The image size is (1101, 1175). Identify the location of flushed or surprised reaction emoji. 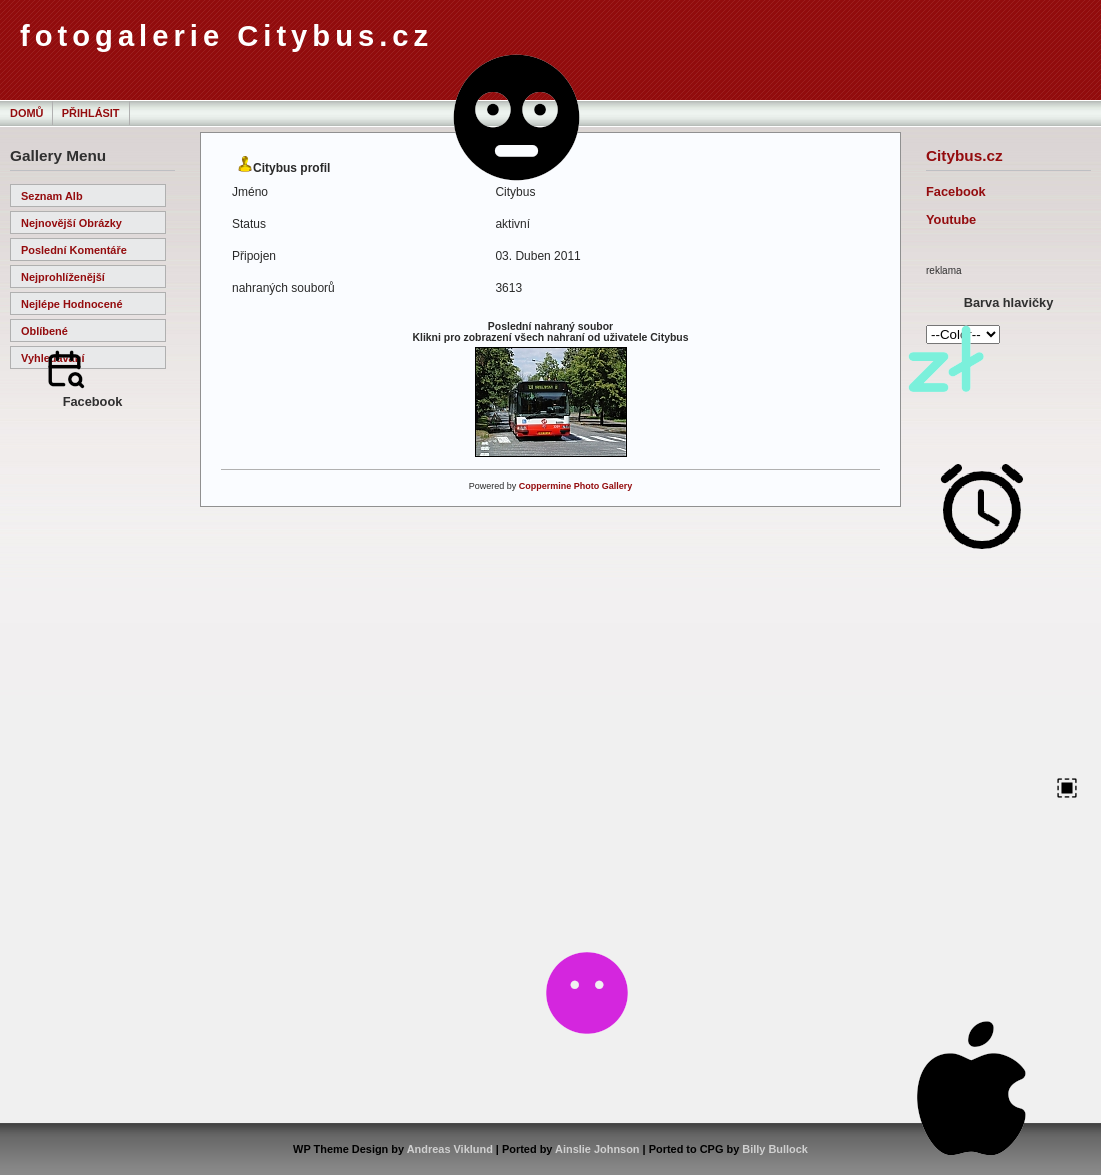
(516, 117).